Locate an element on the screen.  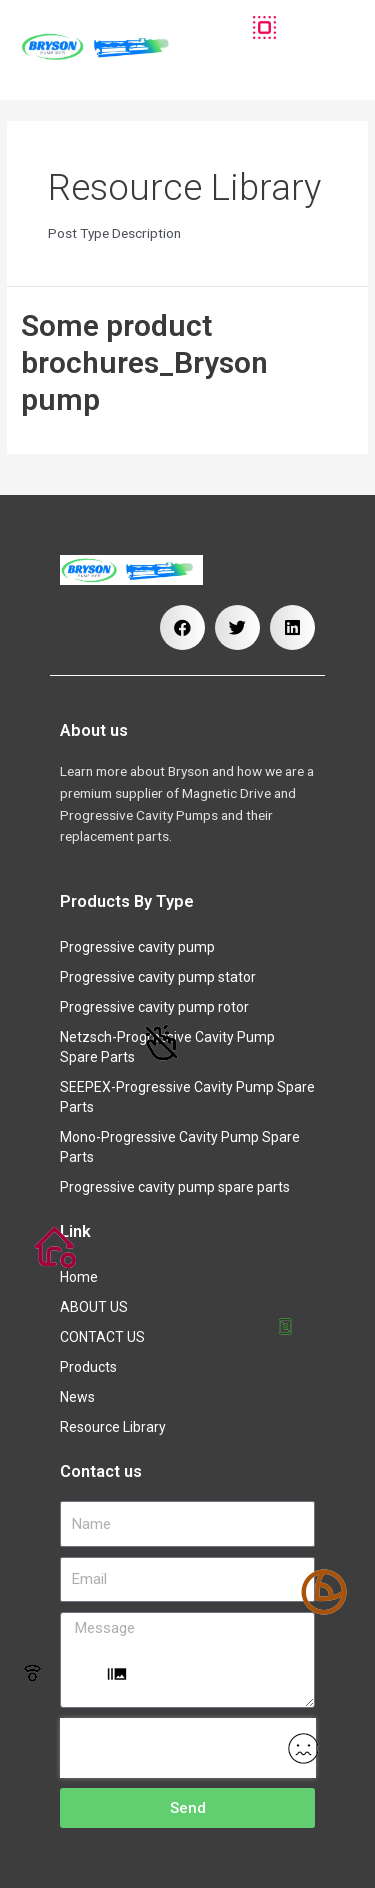
indicates an error or something went wrong is located at coordinates (303, 1748).